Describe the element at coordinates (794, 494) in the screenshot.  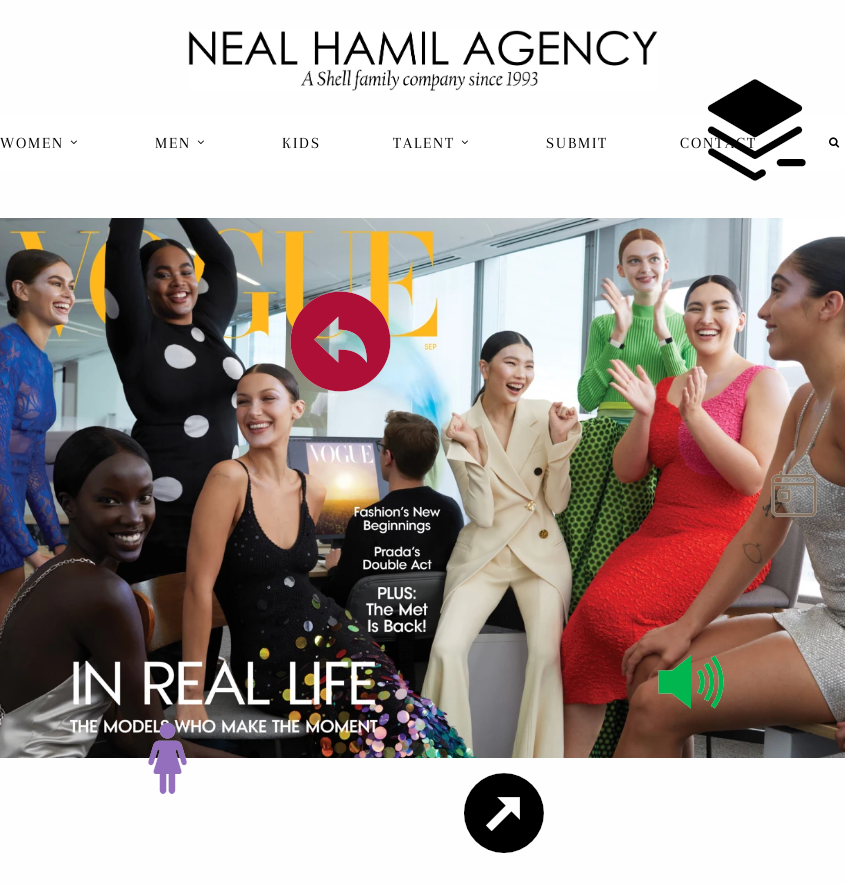
I see `view today's date or events` at that location.